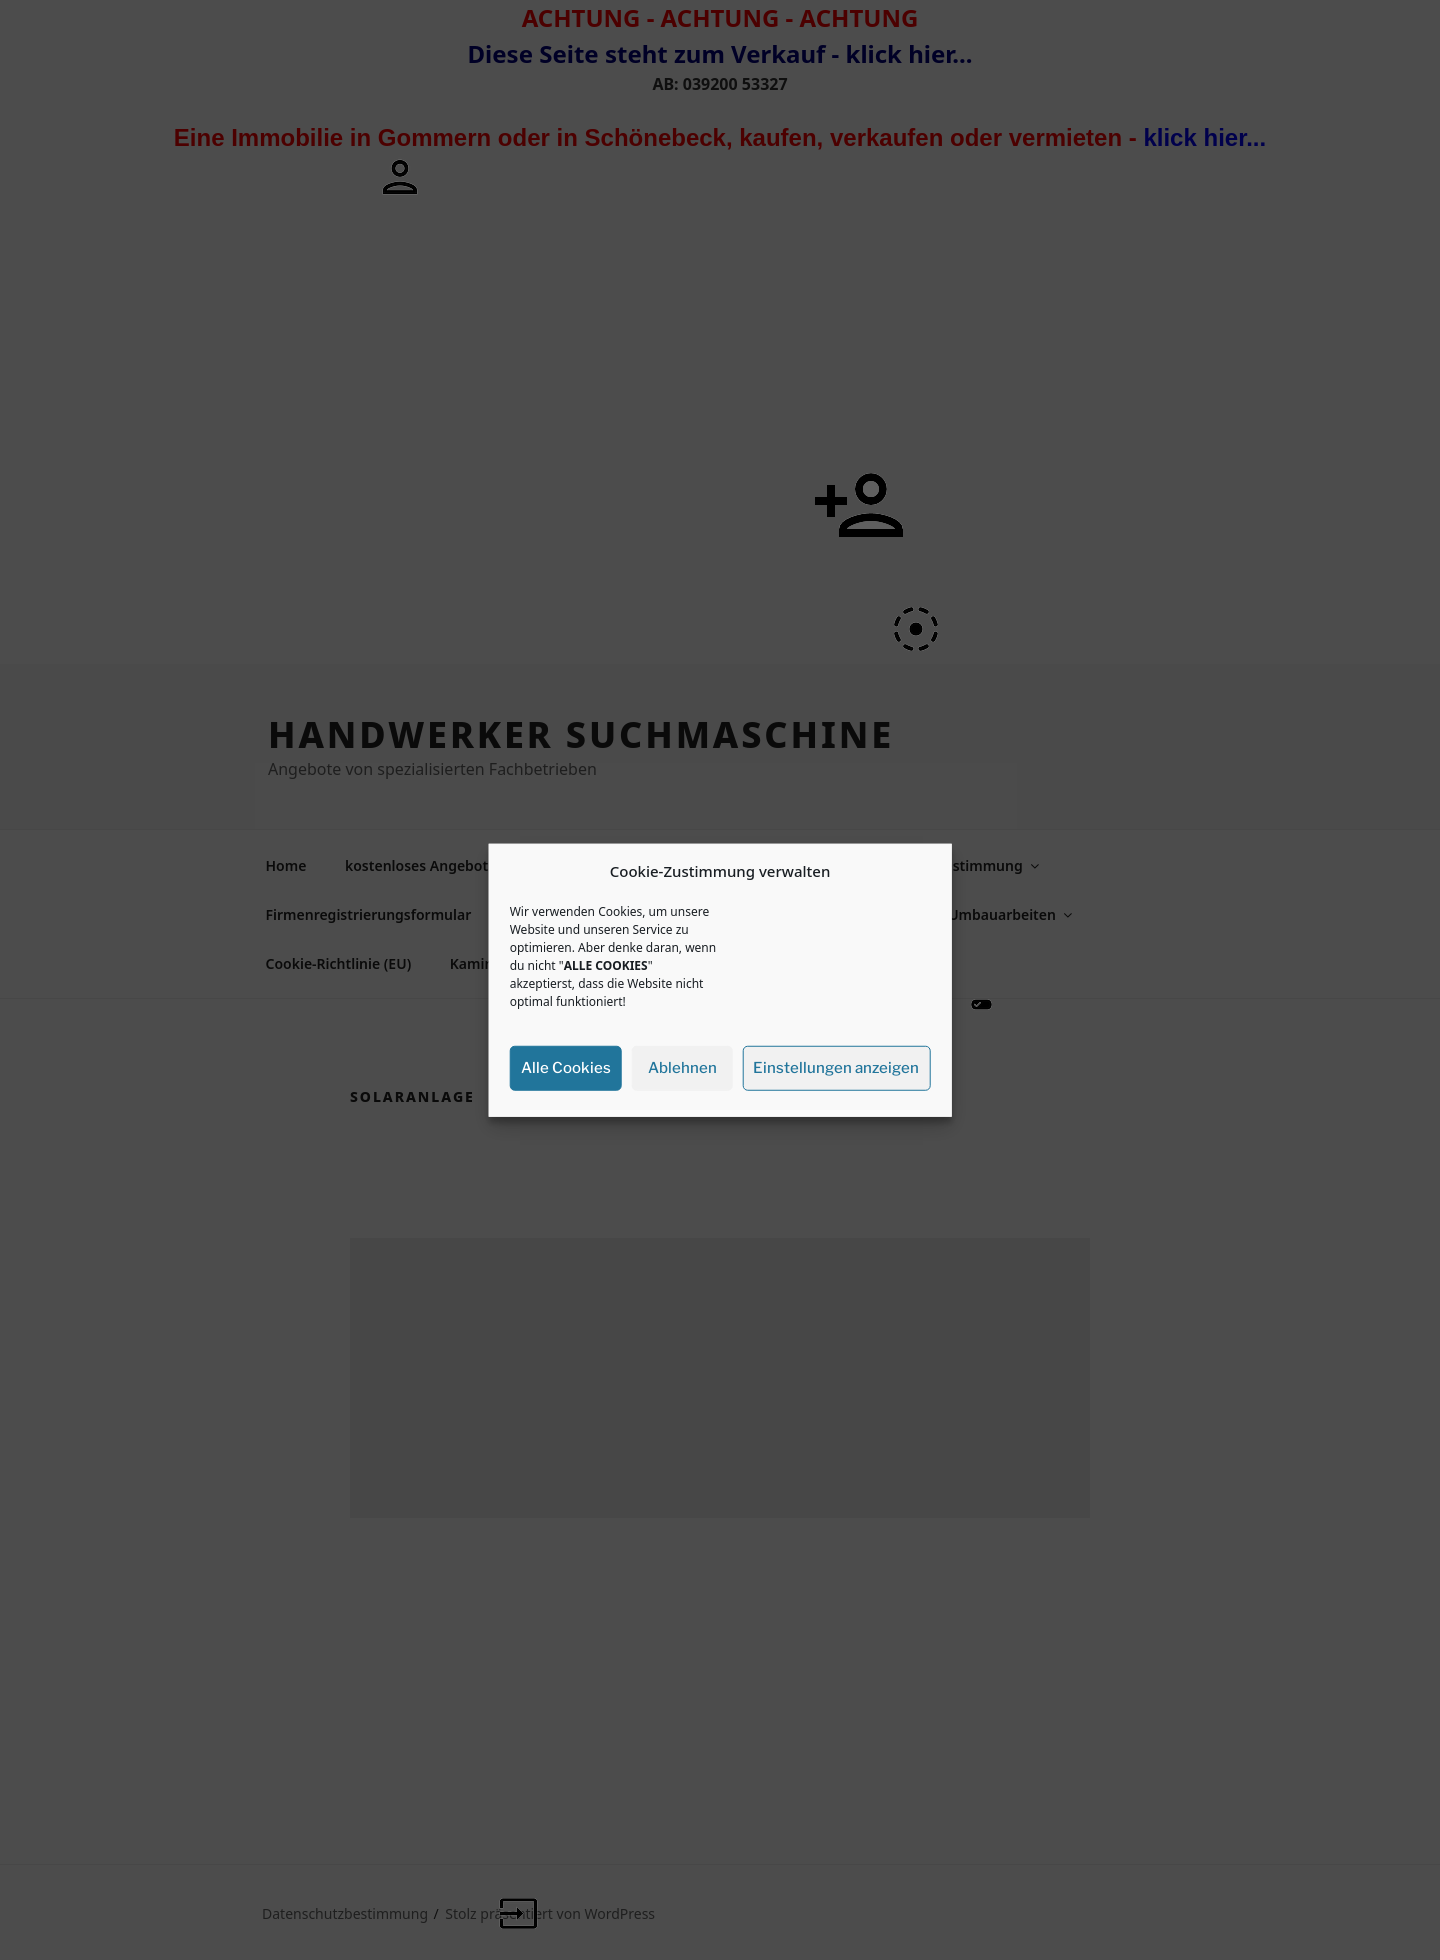 The width and height of the screenshot is (1440, 1960). Describe the element at coordinates (518, 1913) in the screenshot. I see `input or import data into the current view` at that location.